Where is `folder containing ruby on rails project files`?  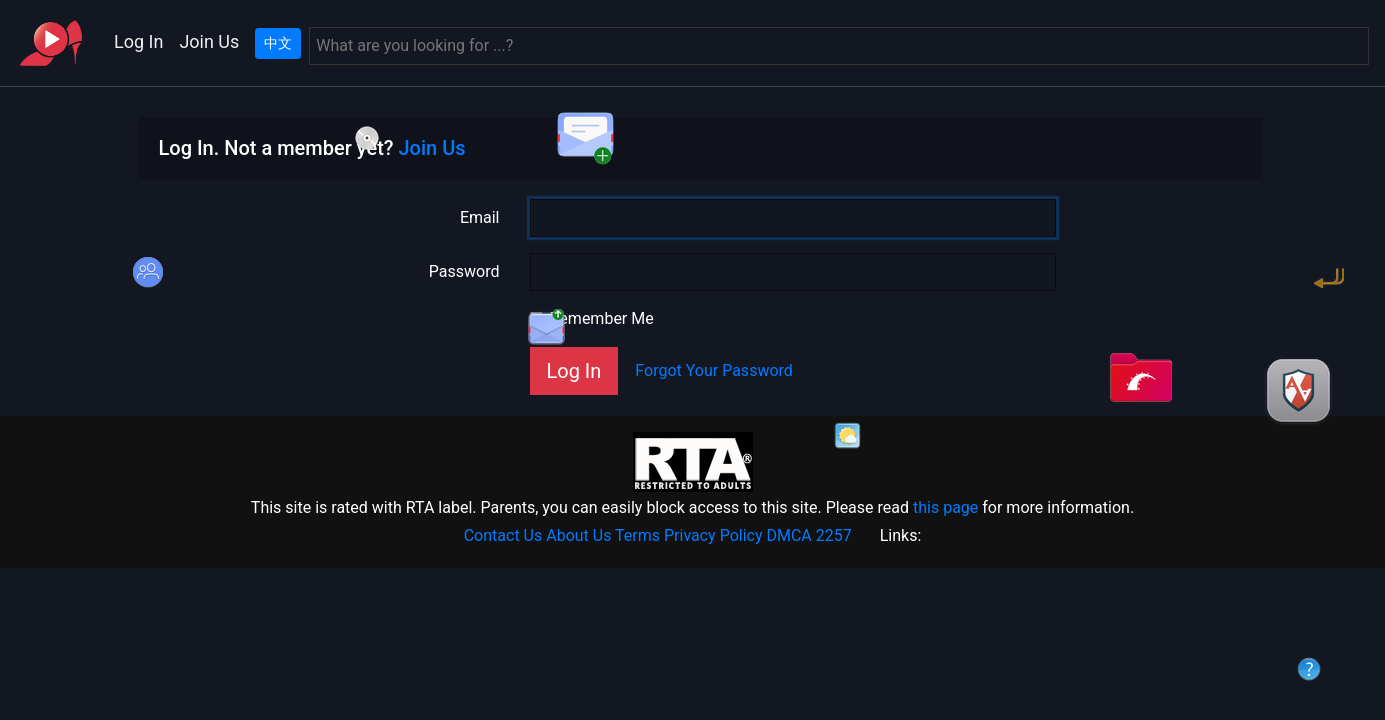 folder containing ruby on rails project files is located at coordinates (1141, 379).